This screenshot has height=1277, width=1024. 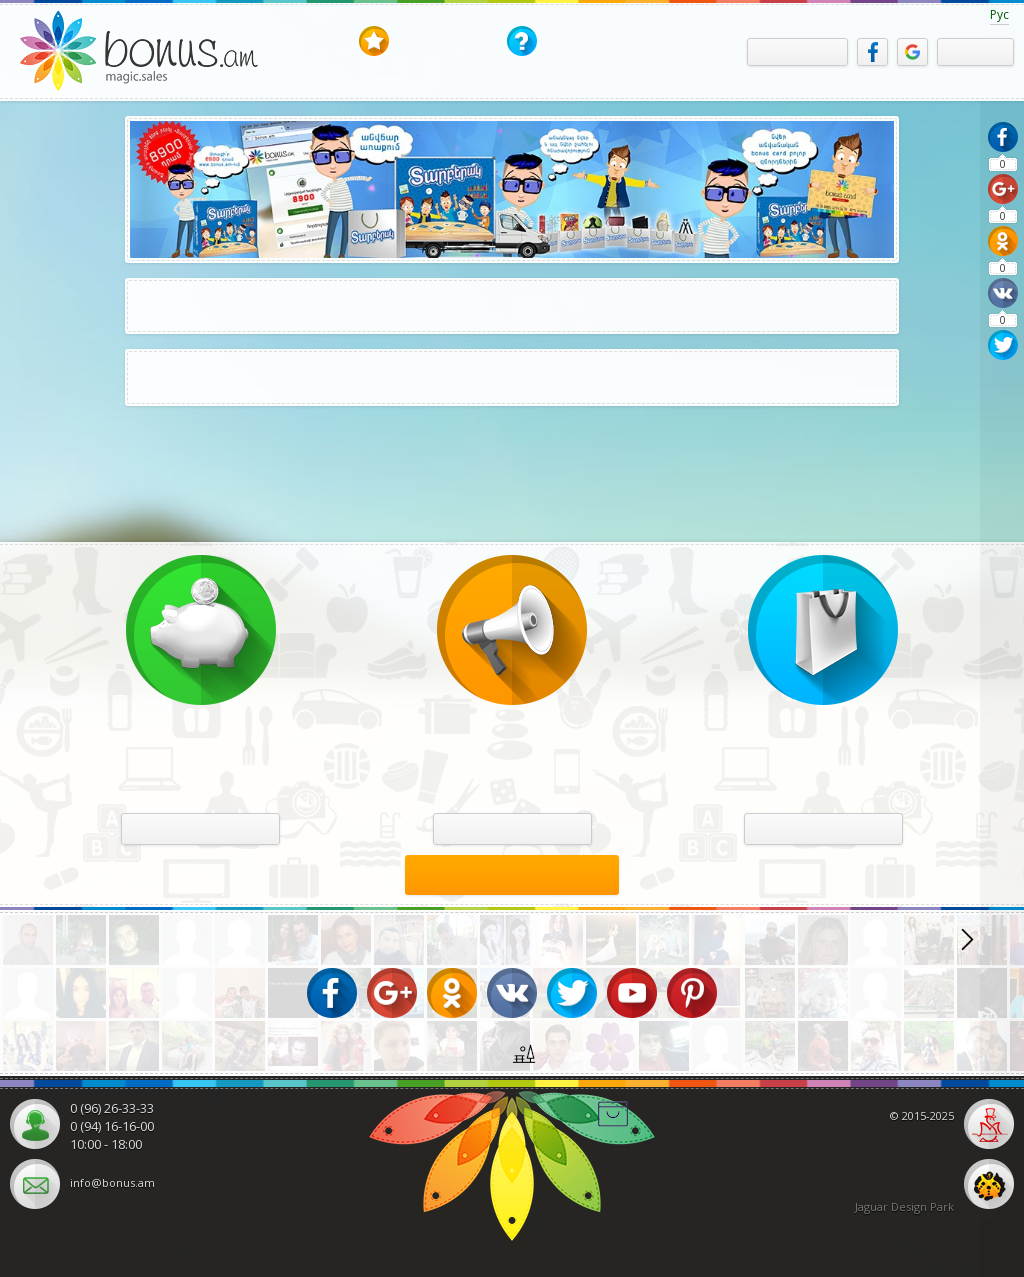 I want to click on navigate to the next item or page, so click(x=967, y=939).